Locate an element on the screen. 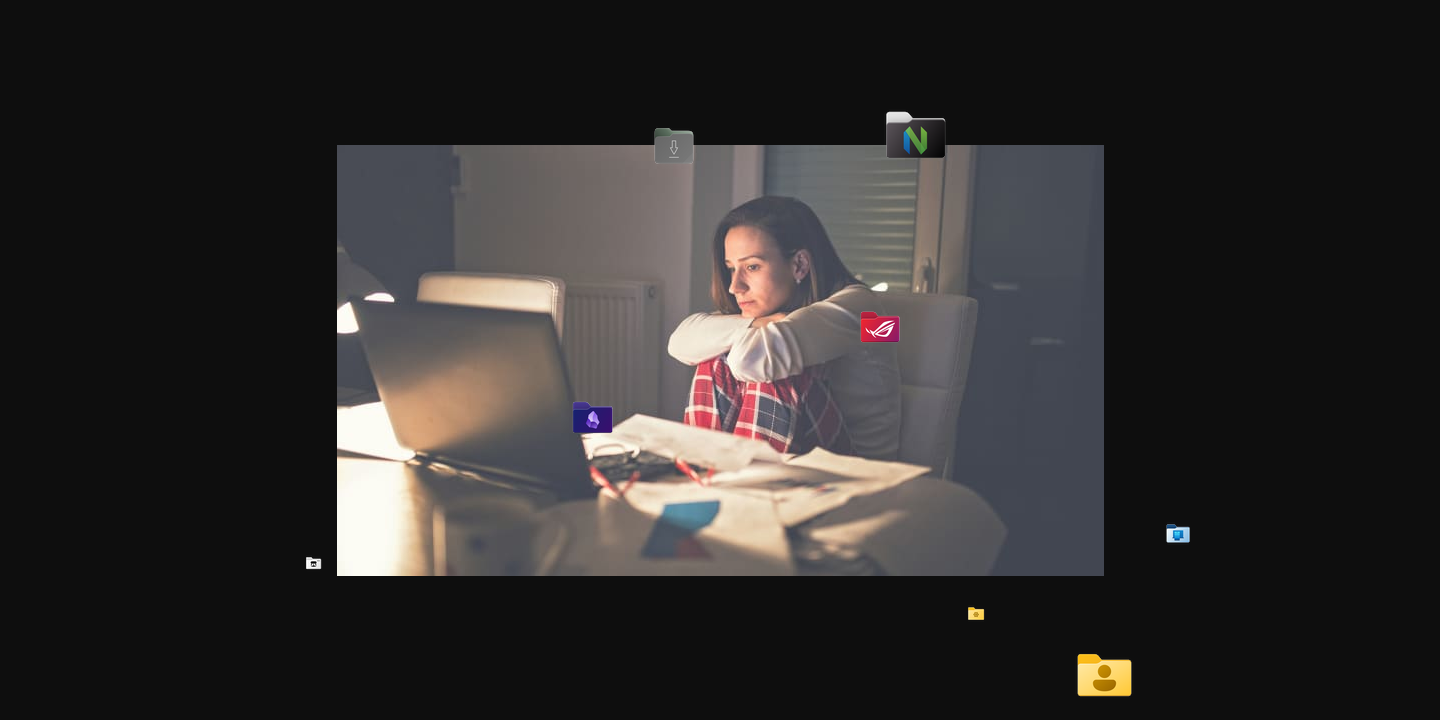  open obsidian vault folder is located at coordinates (592, 418).